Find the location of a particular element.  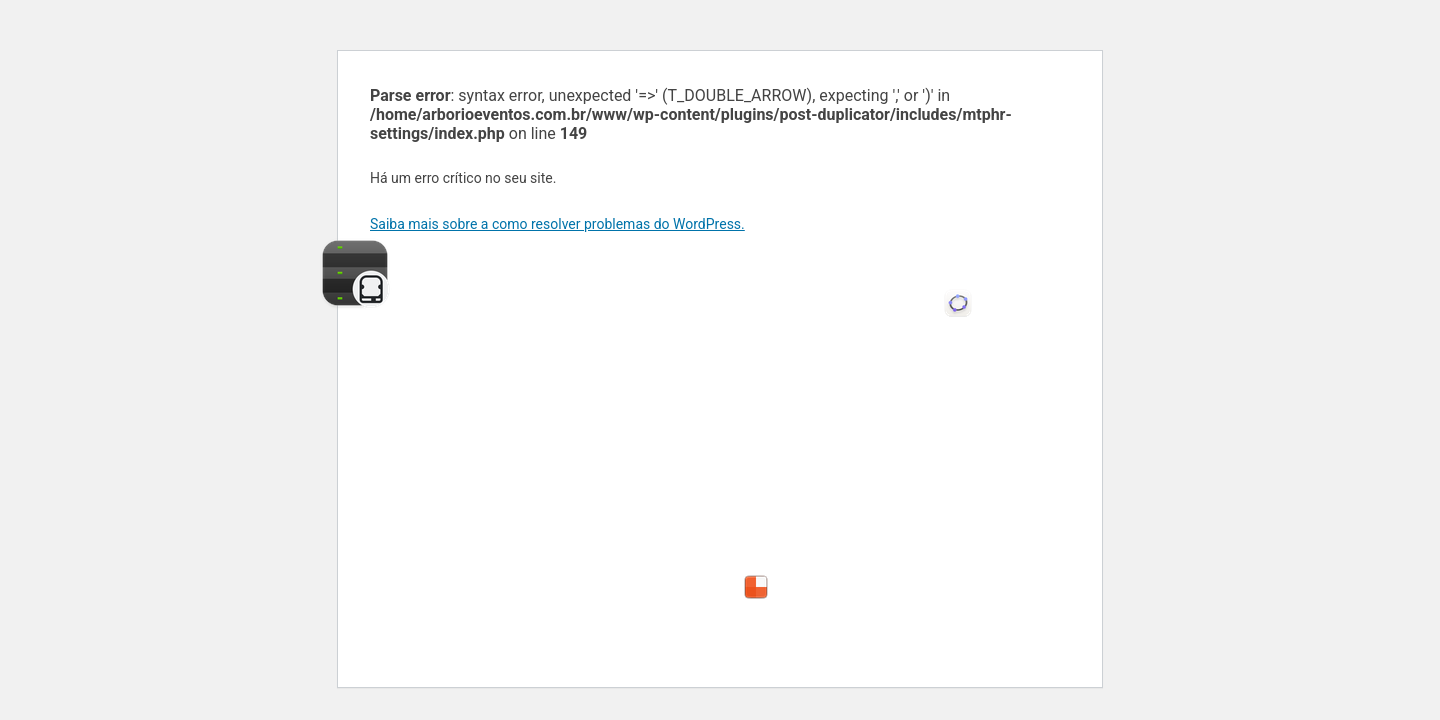

switch to the top-right workspace is located at coordinates (756, 587).